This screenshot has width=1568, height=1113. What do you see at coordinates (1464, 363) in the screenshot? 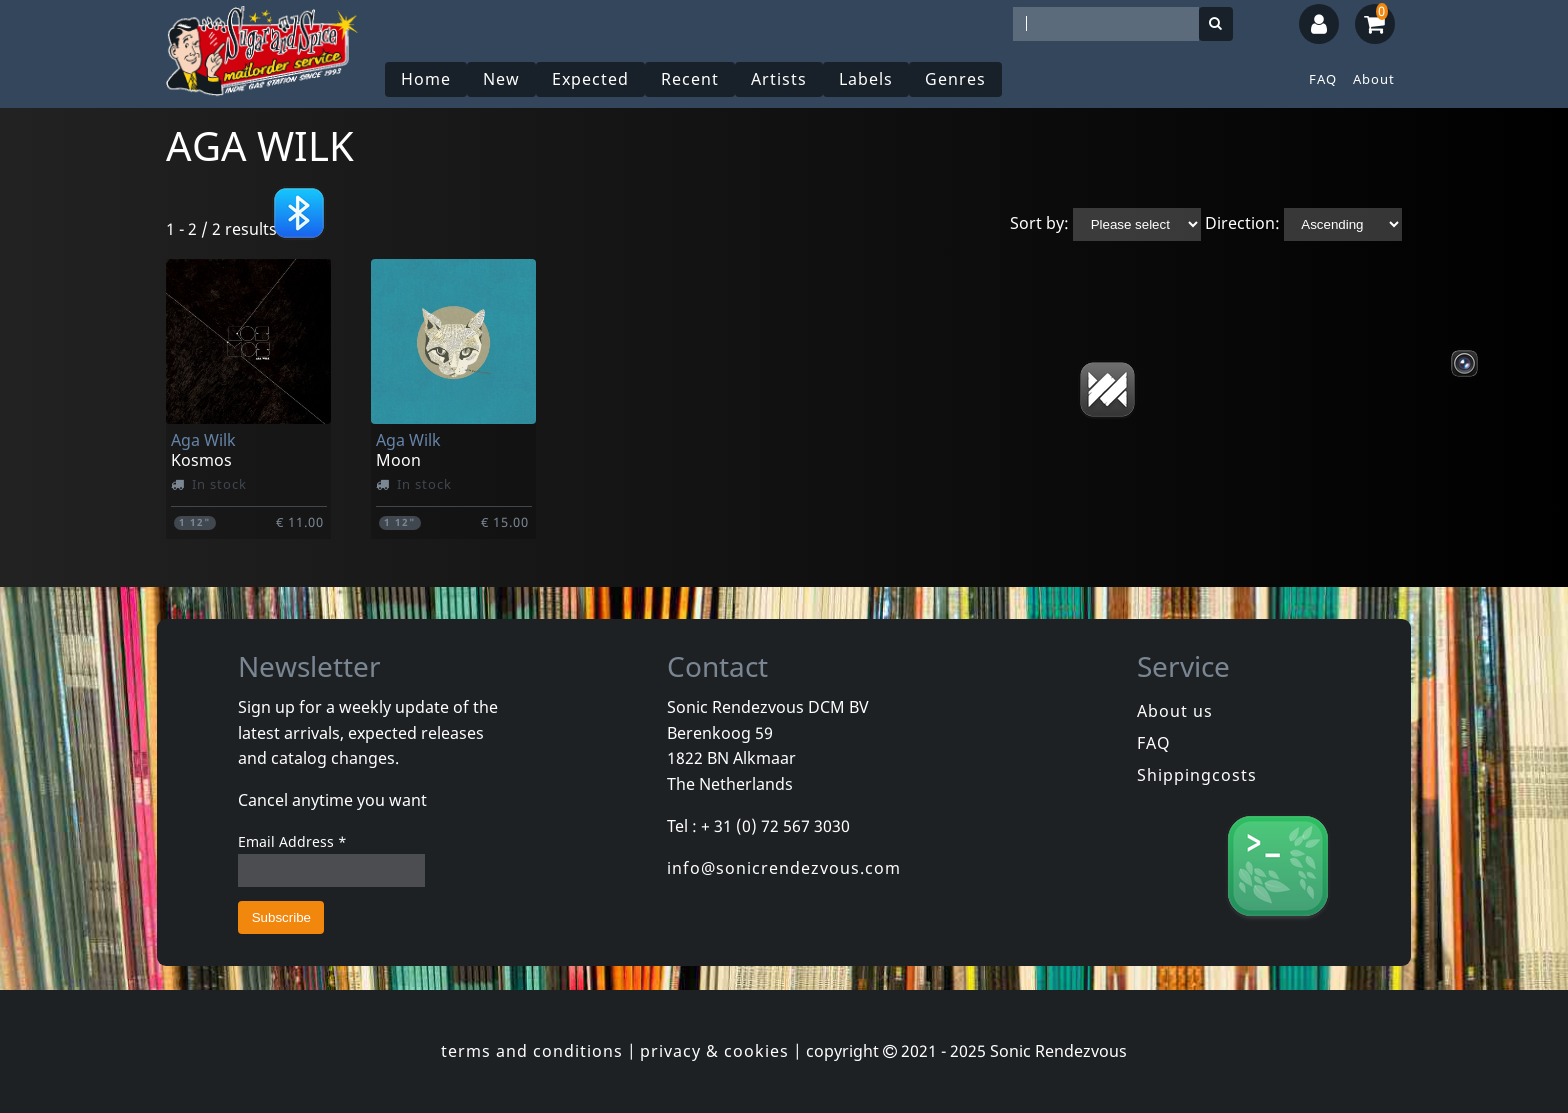
I see `open the camera app` at bounding box center [1464, 363].